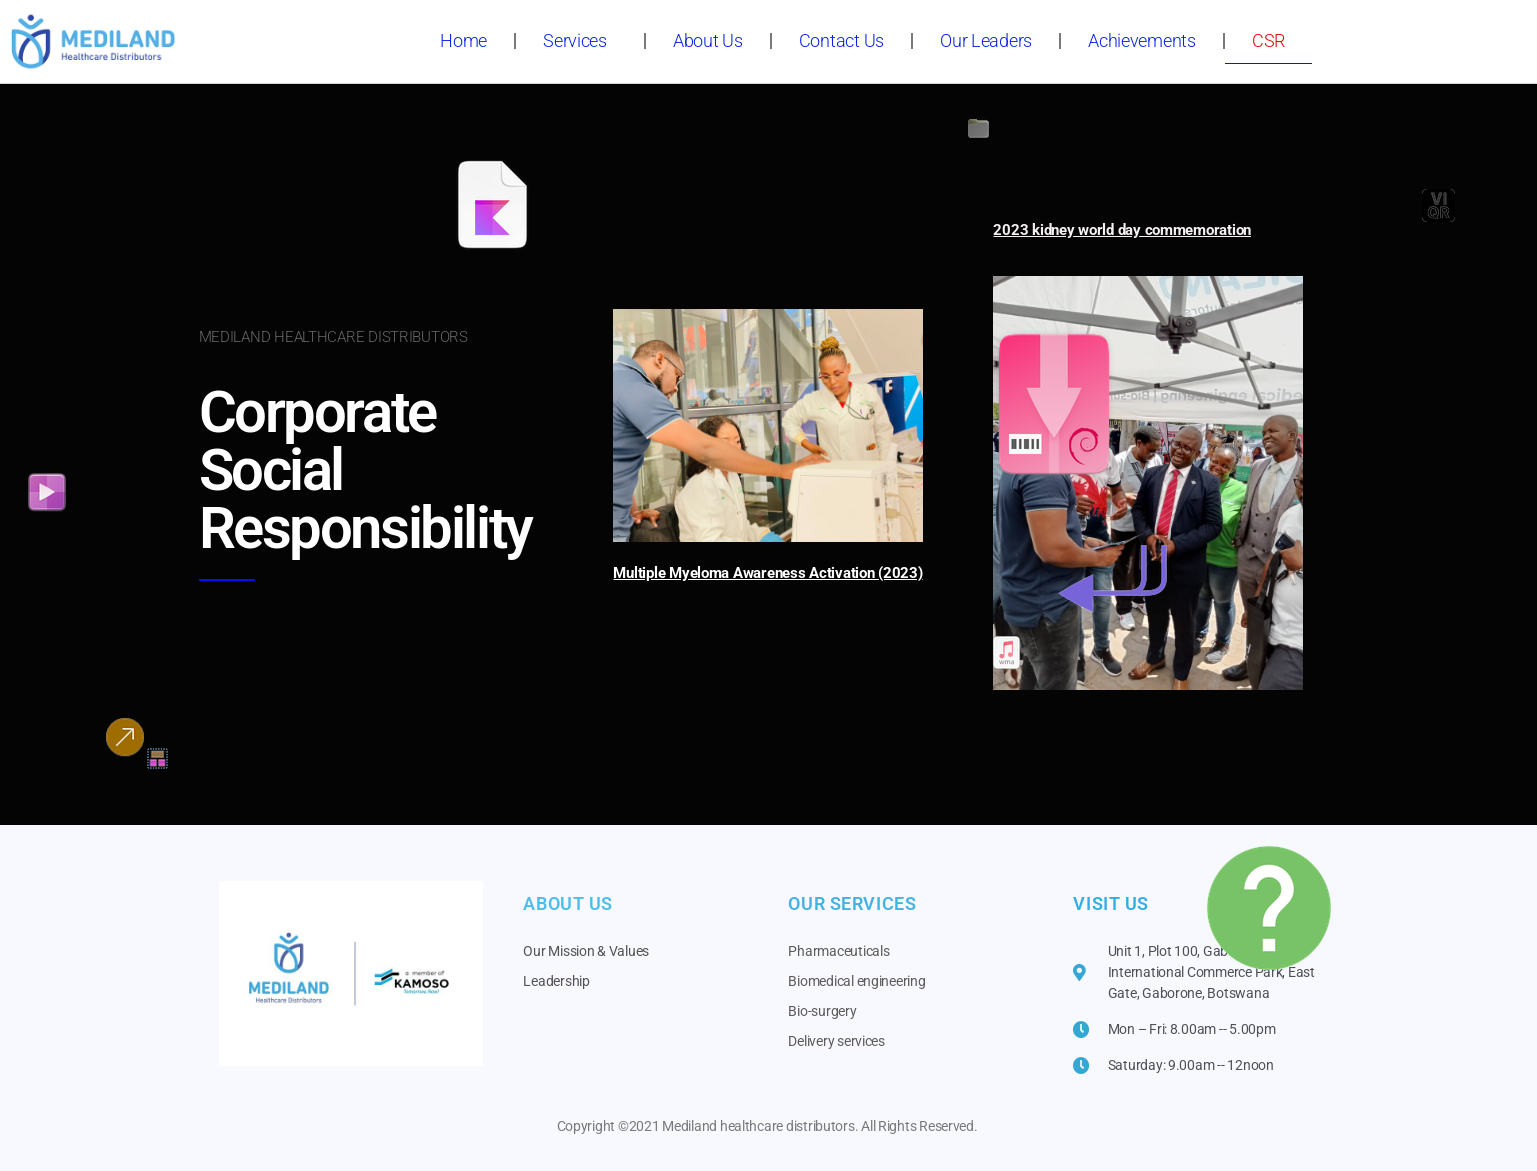  I want to click on switch to Vietnamese VIQR input method, so click(1438, 205).